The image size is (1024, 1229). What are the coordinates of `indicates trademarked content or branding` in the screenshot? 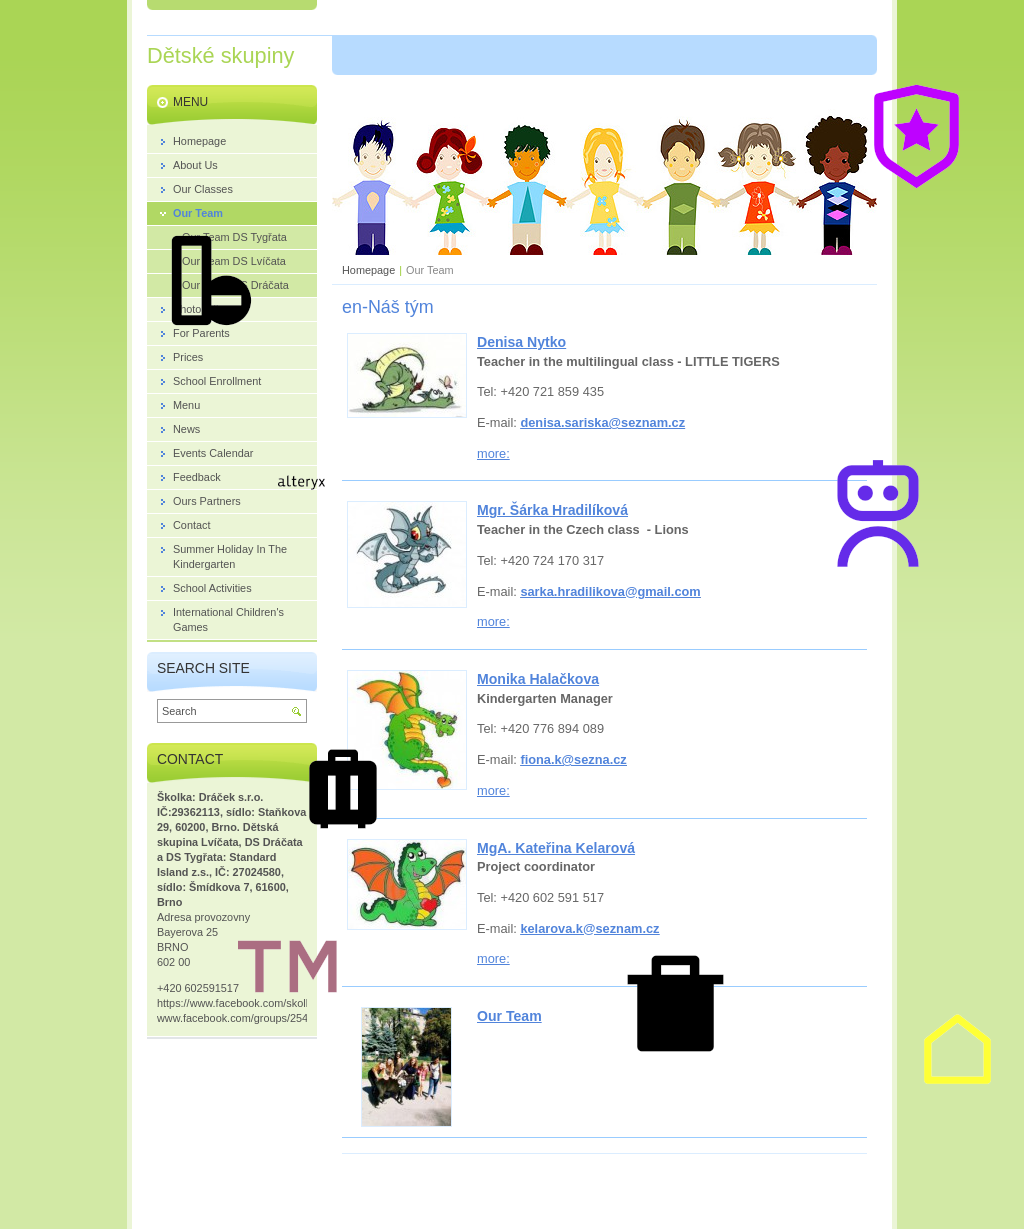 It's located at (289, 966).